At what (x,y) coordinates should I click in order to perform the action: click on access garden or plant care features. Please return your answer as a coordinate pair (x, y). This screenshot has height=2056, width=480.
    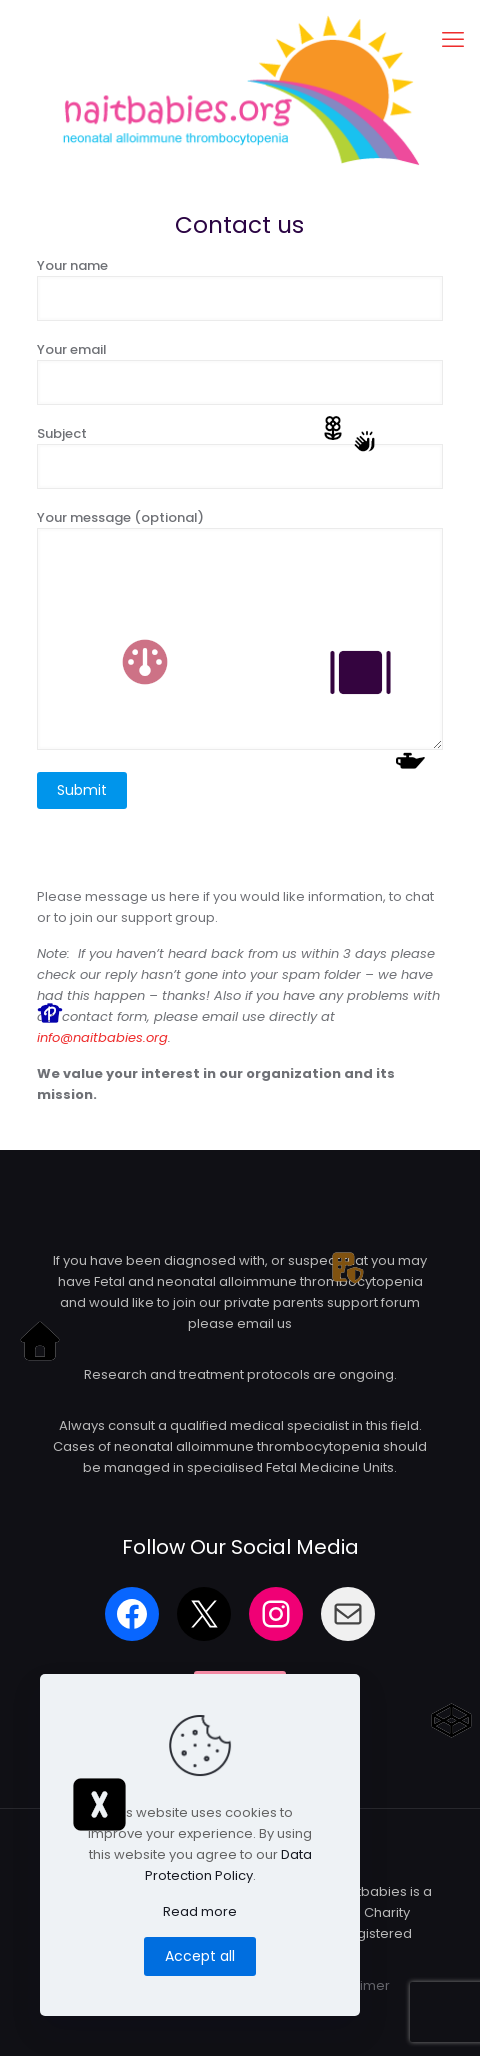
    Looking at the image, I should click on (333, 428).